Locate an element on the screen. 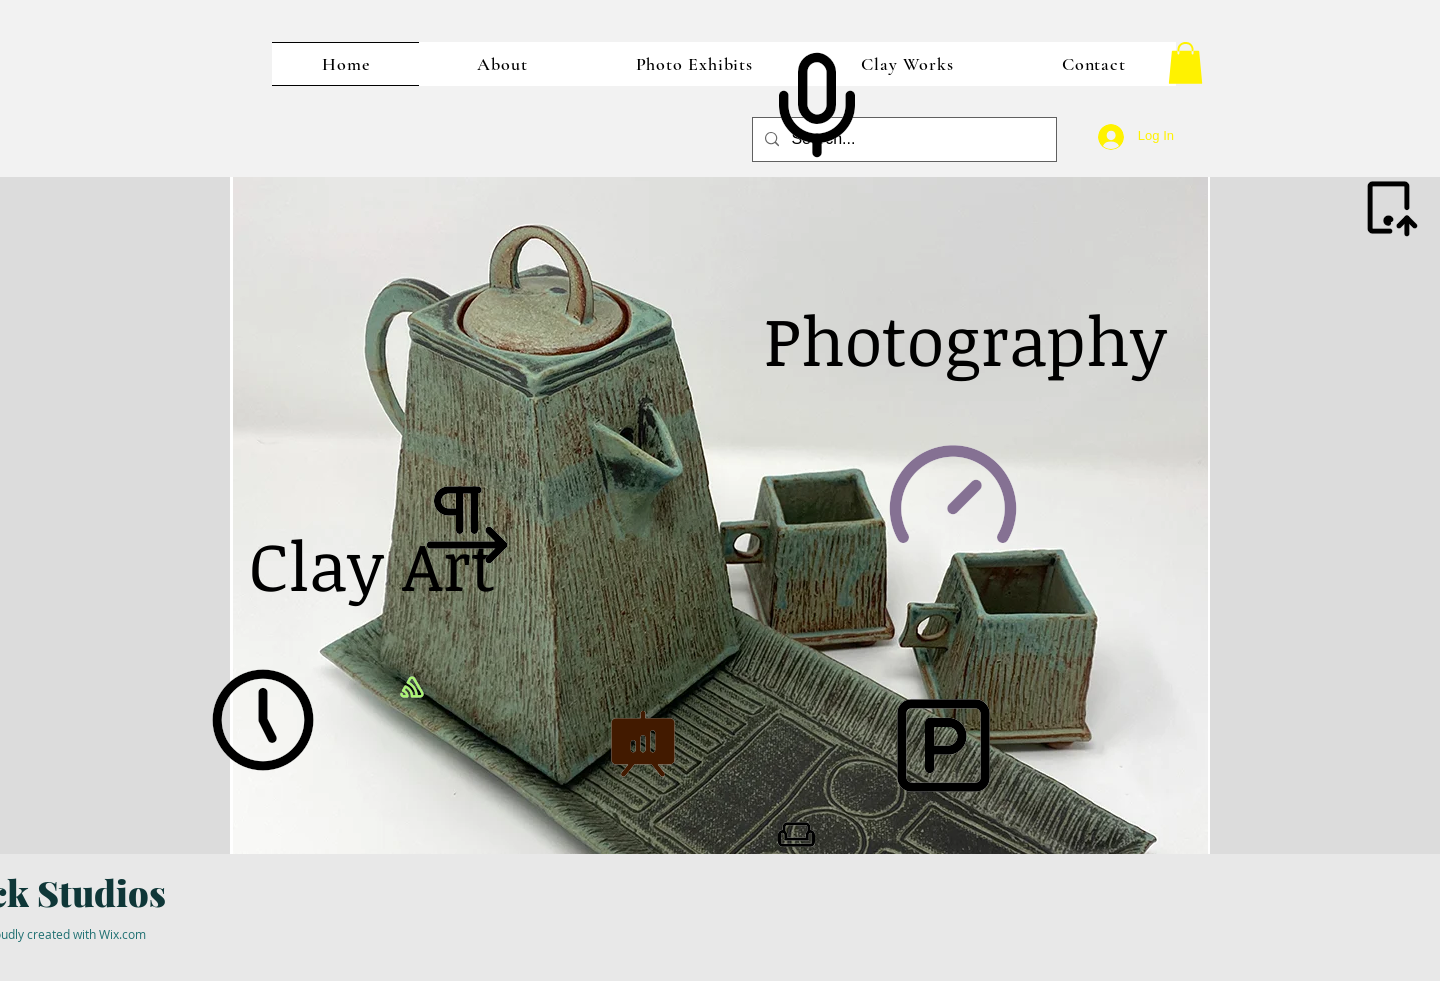  view presentation with data charts is located at coordinates (643, 745).